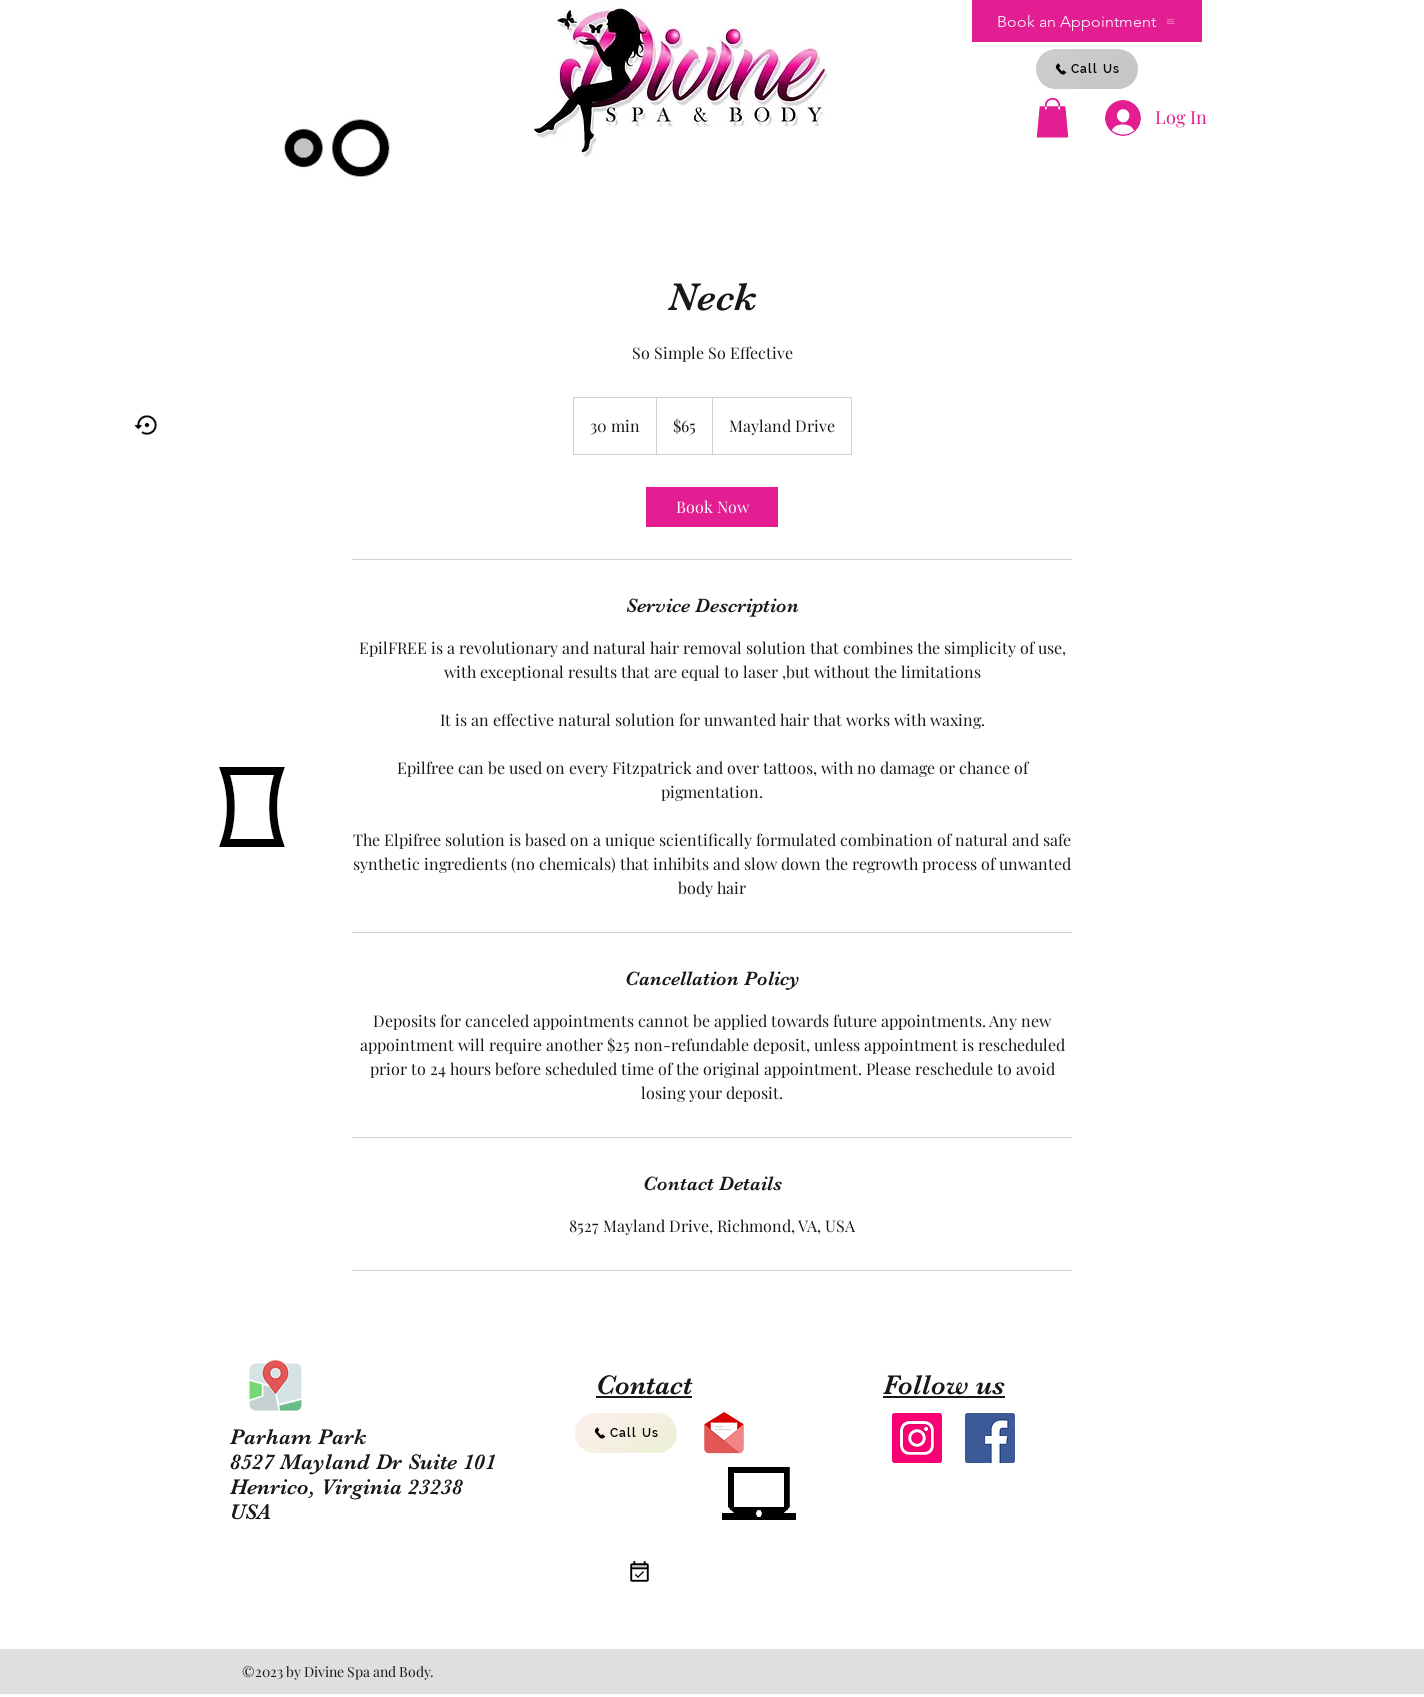 Image resolution: width=1424 pixels, height=1697 pixels. What do you see at coordinates (147, 425) in the screenshot?
I see `restore settings to a previous backup` at bounding box center [147, 425].